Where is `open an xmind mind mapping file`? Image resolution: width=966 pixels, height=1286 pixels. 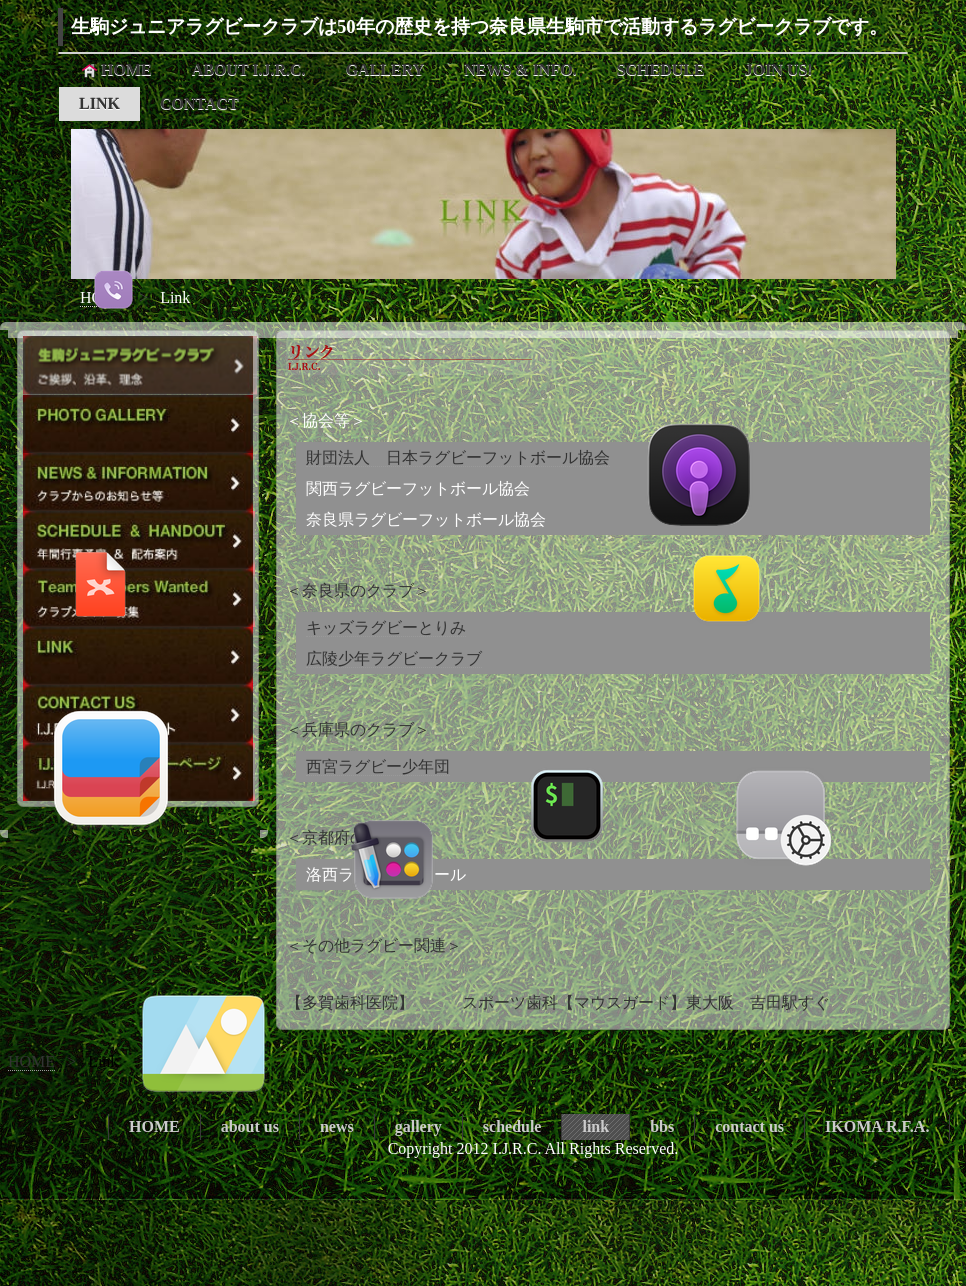
open an xmind mind mapping file is located at coordinates (100, 585).